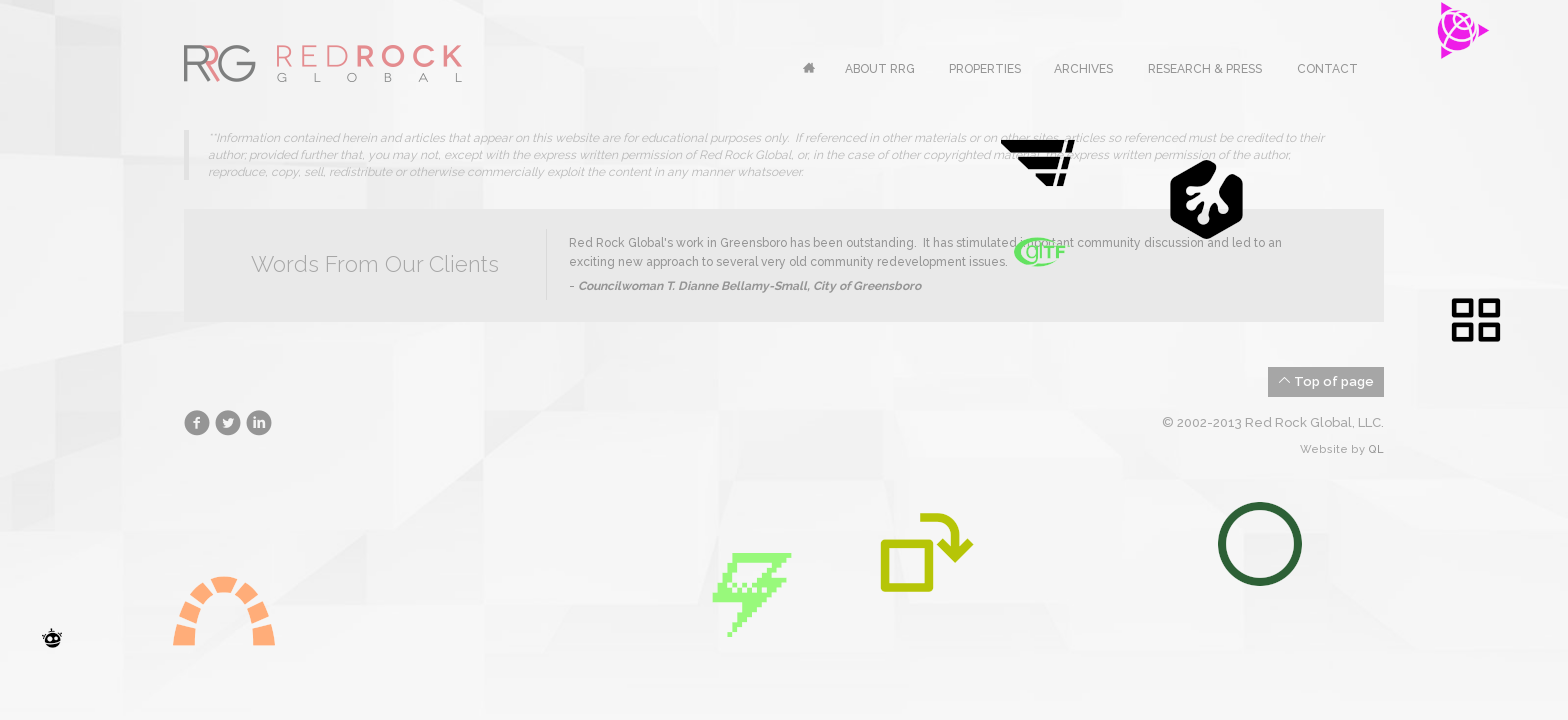  What do you see at coordinates (752, 595) in the screenshot?
I see `open game jolt app or website` at bounding box center [752, 595].